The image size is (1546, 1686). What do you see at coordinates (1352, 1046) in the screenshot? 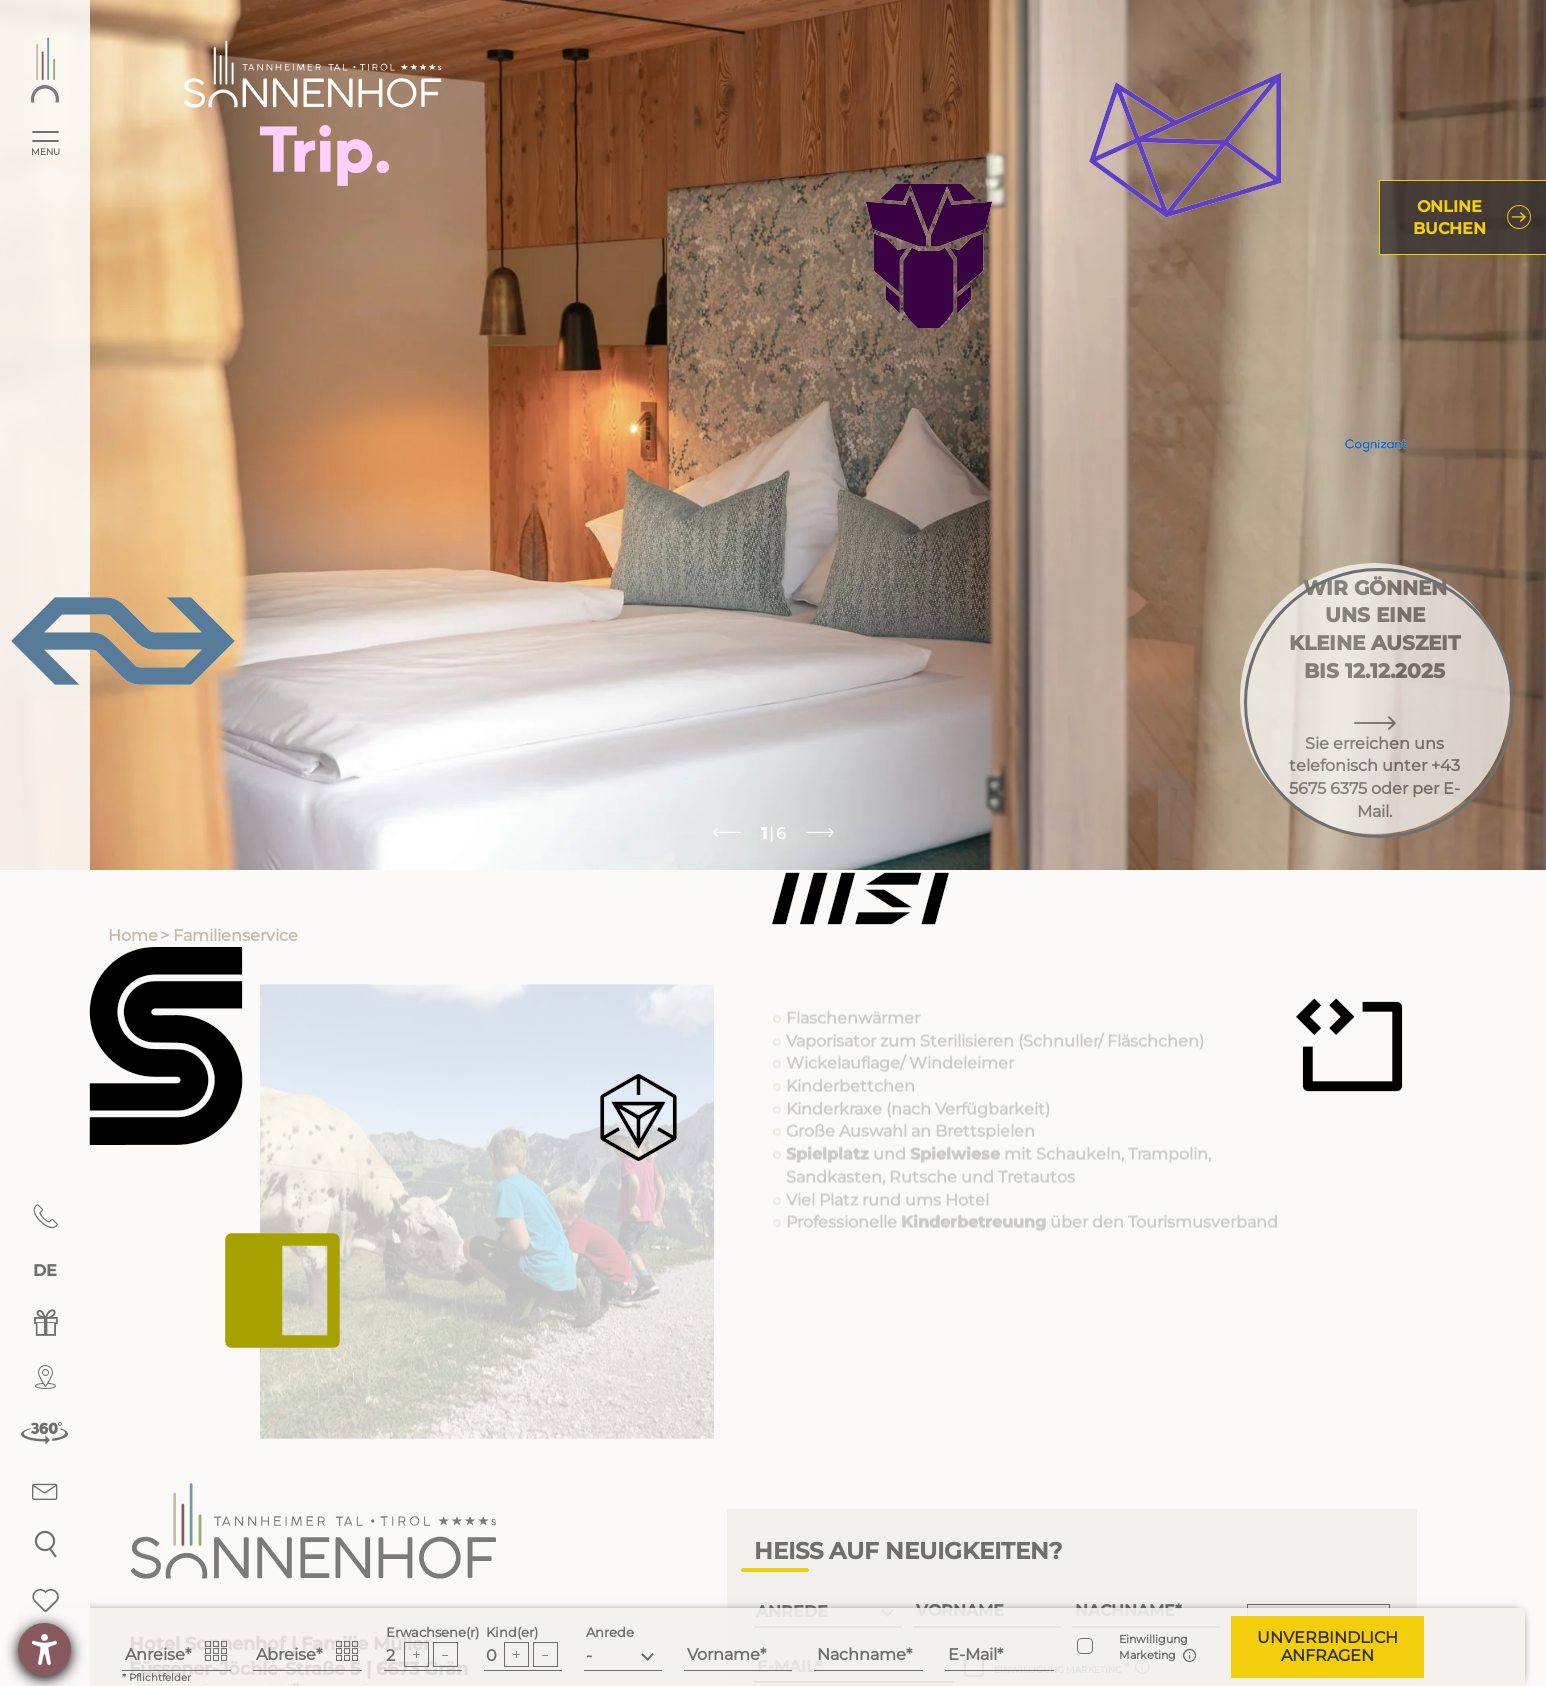
I see `insert a code block into the editor` at bounding box center [1352, 1046].